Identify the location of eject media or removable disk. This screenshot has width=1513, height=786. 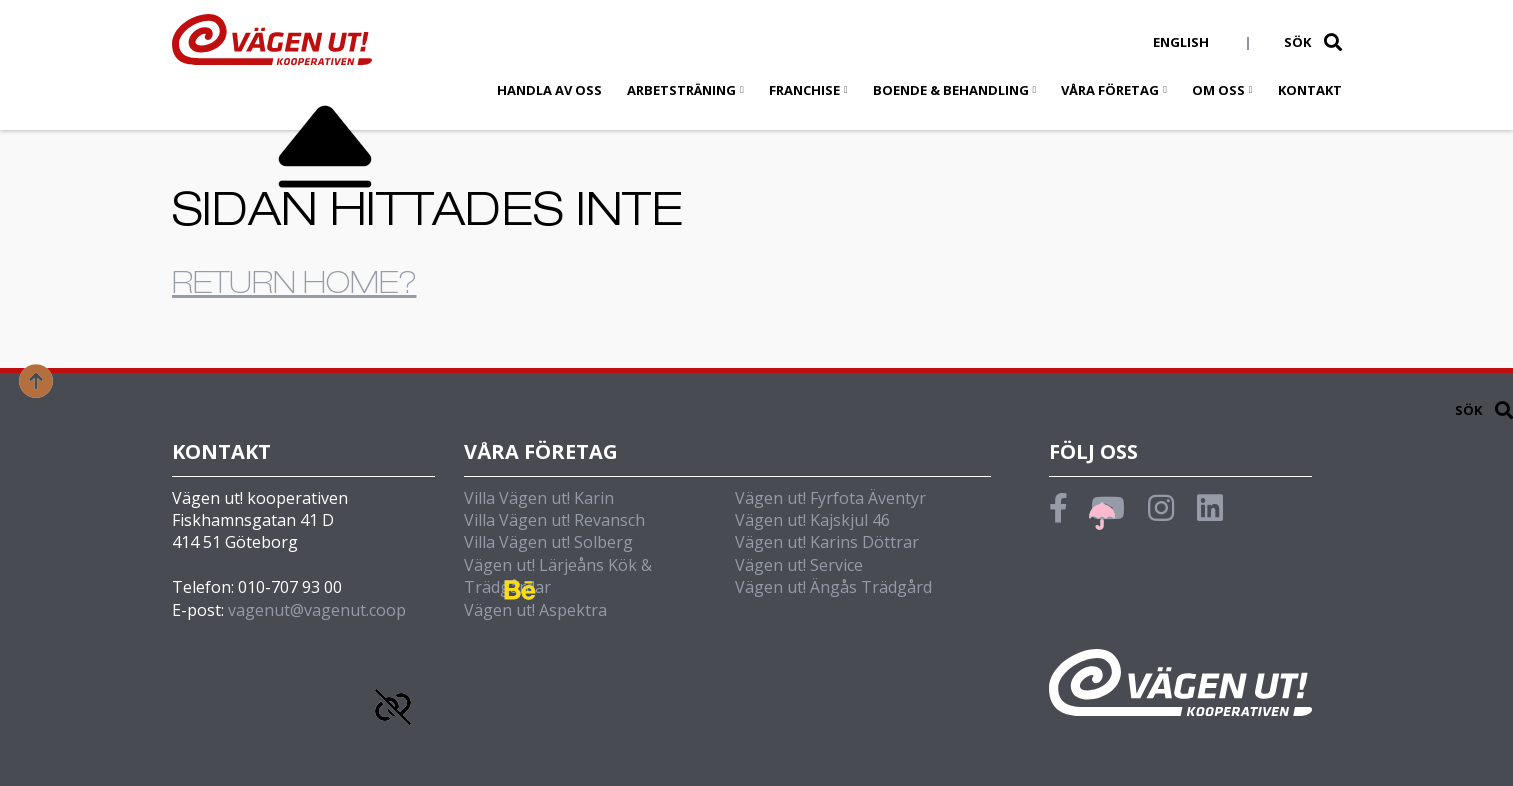
(325, 152).